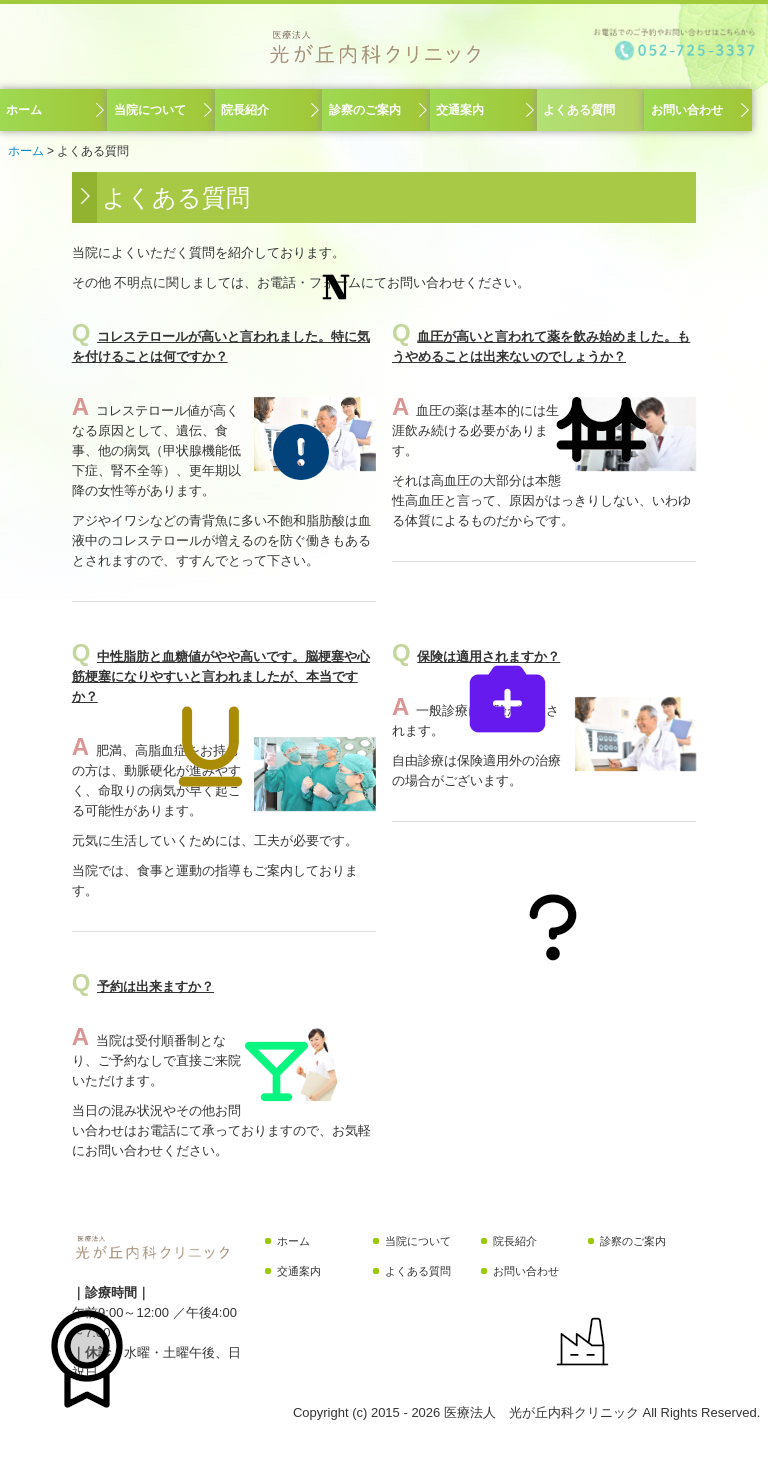 The height and width of the screenshot is (1457, 768). What do you see at coordinates (336, 287) in the screenshot?
I see `open notion app` at bounding box center [336, 287].